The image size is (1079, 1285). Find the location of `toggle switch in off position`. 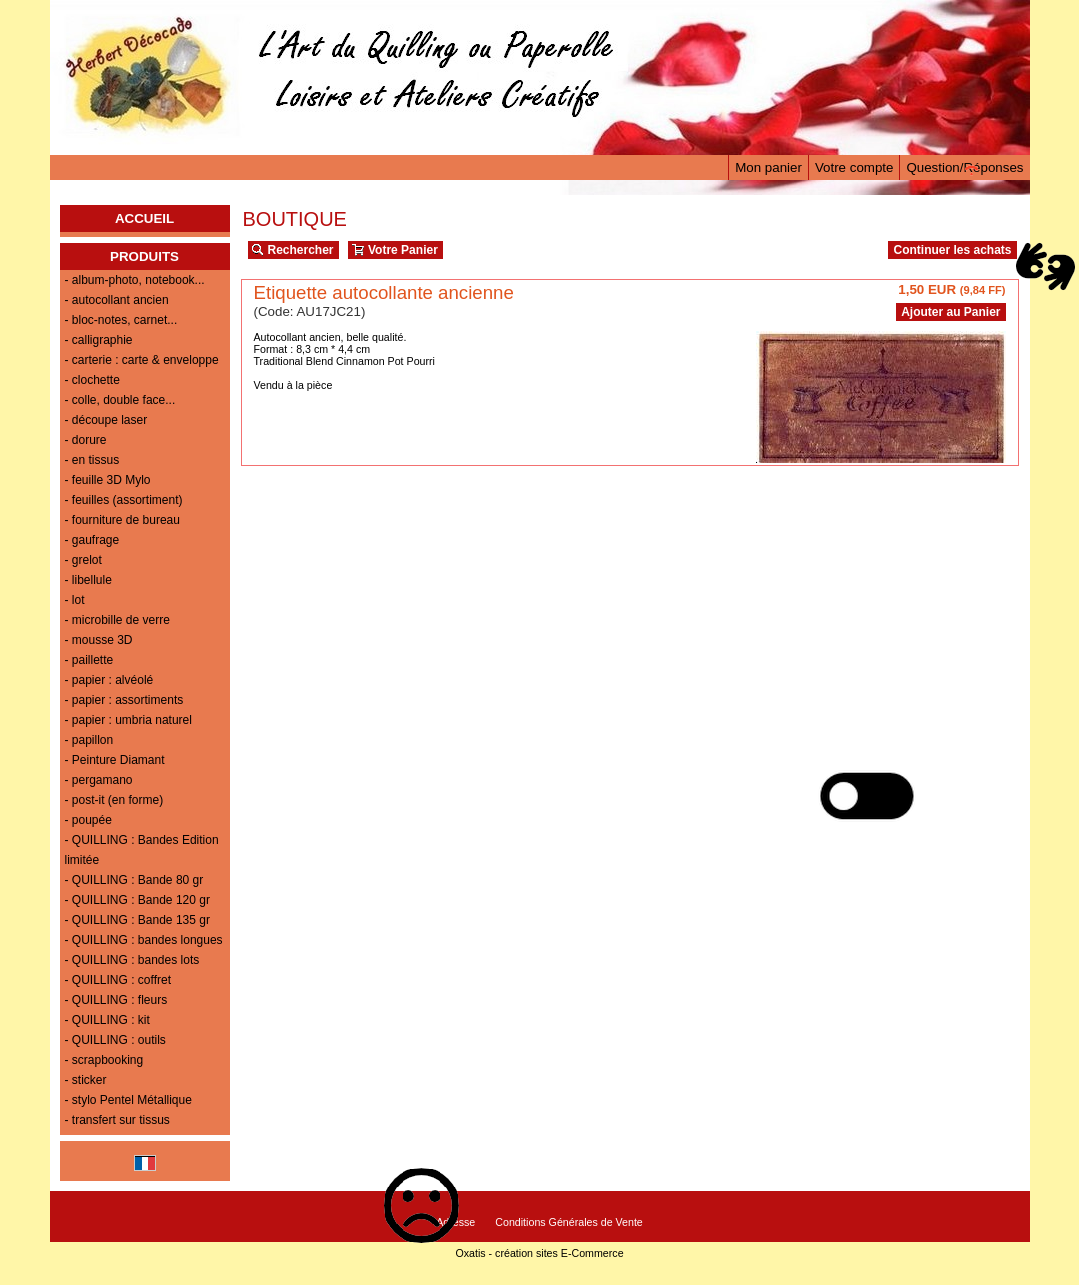

toggle switch in off position is located at coordinates (867, 796).